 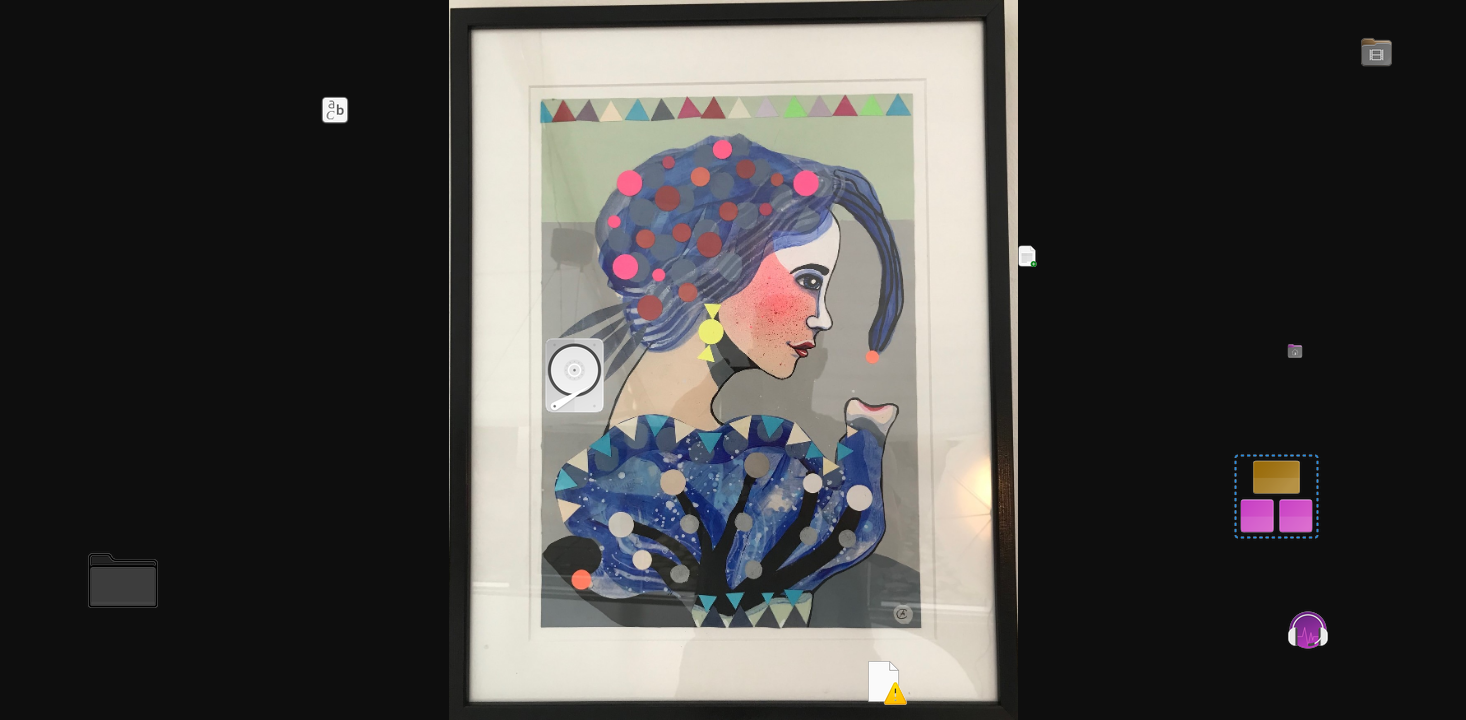 I want to click on access a mail folder in the sidebar, so click(x=123, y=580).